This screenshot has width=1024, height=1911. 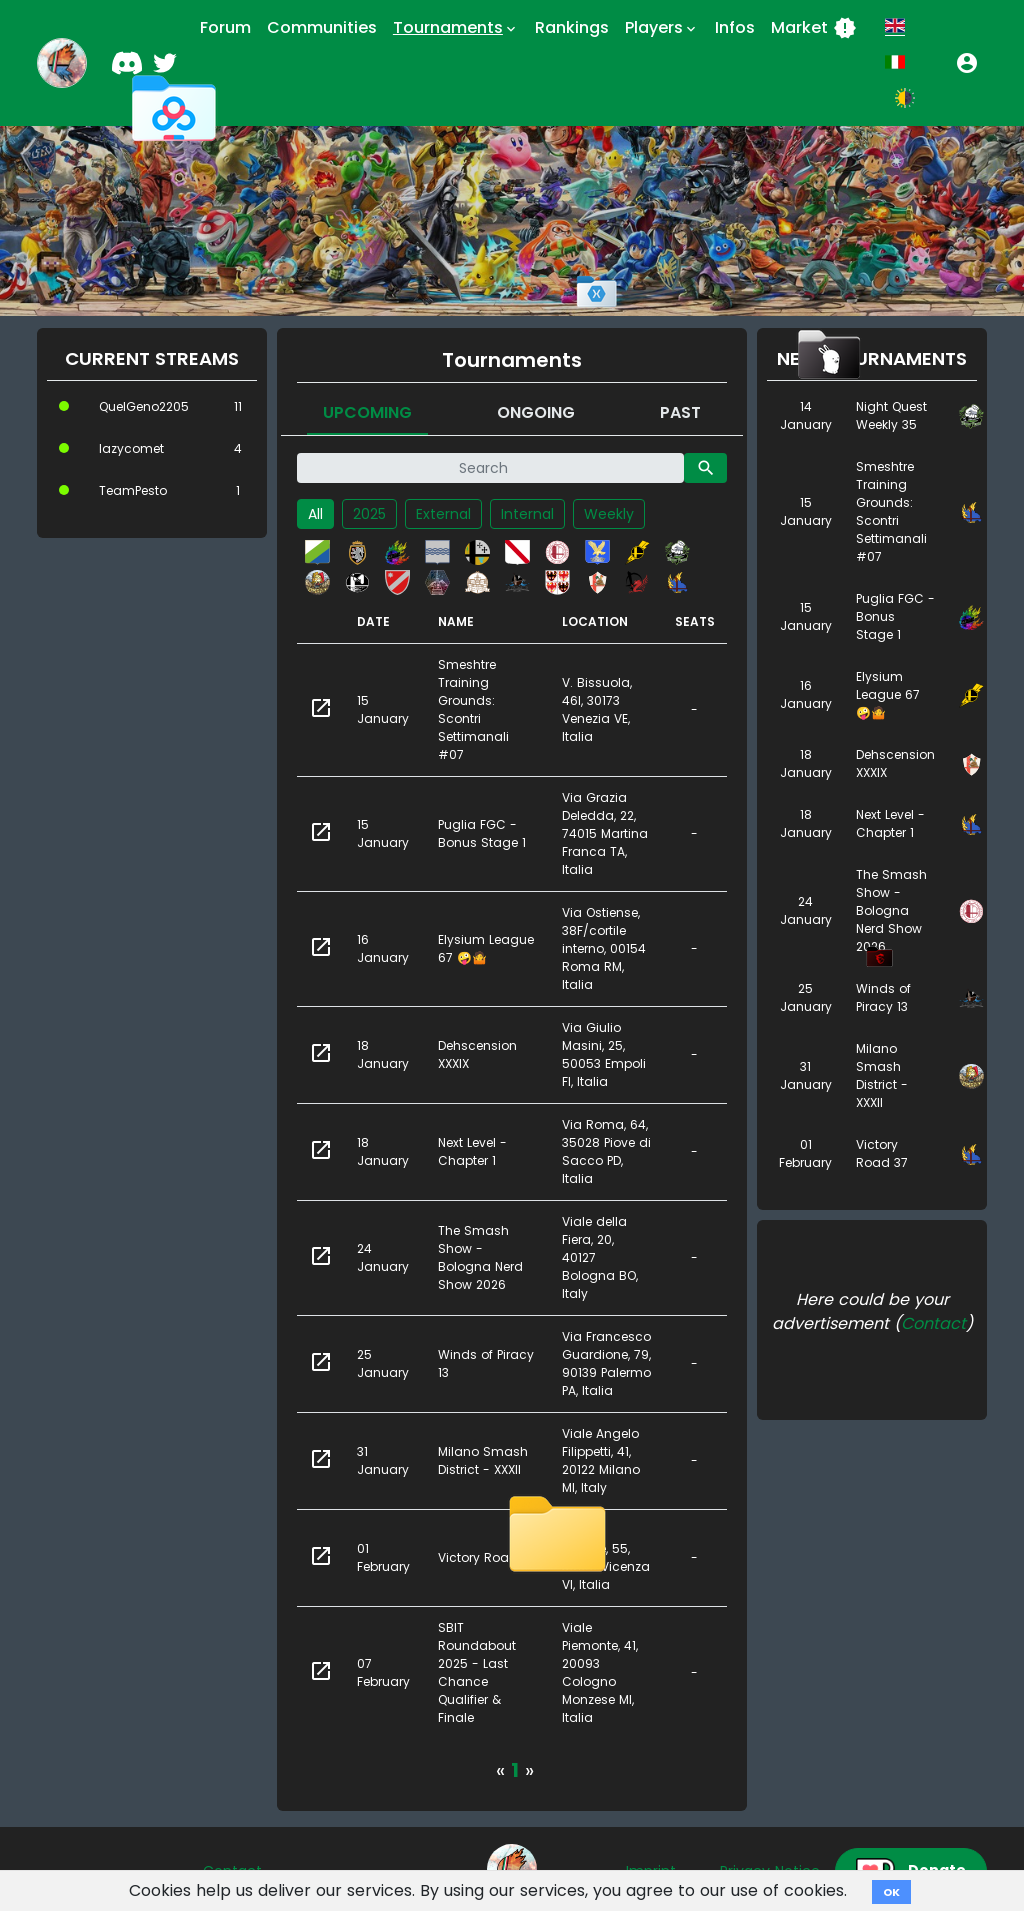 What do you see at coordinates (557, 1536) in the screenshot?
I see `open a folder to view its contents` at bounding box center [557, 1536].